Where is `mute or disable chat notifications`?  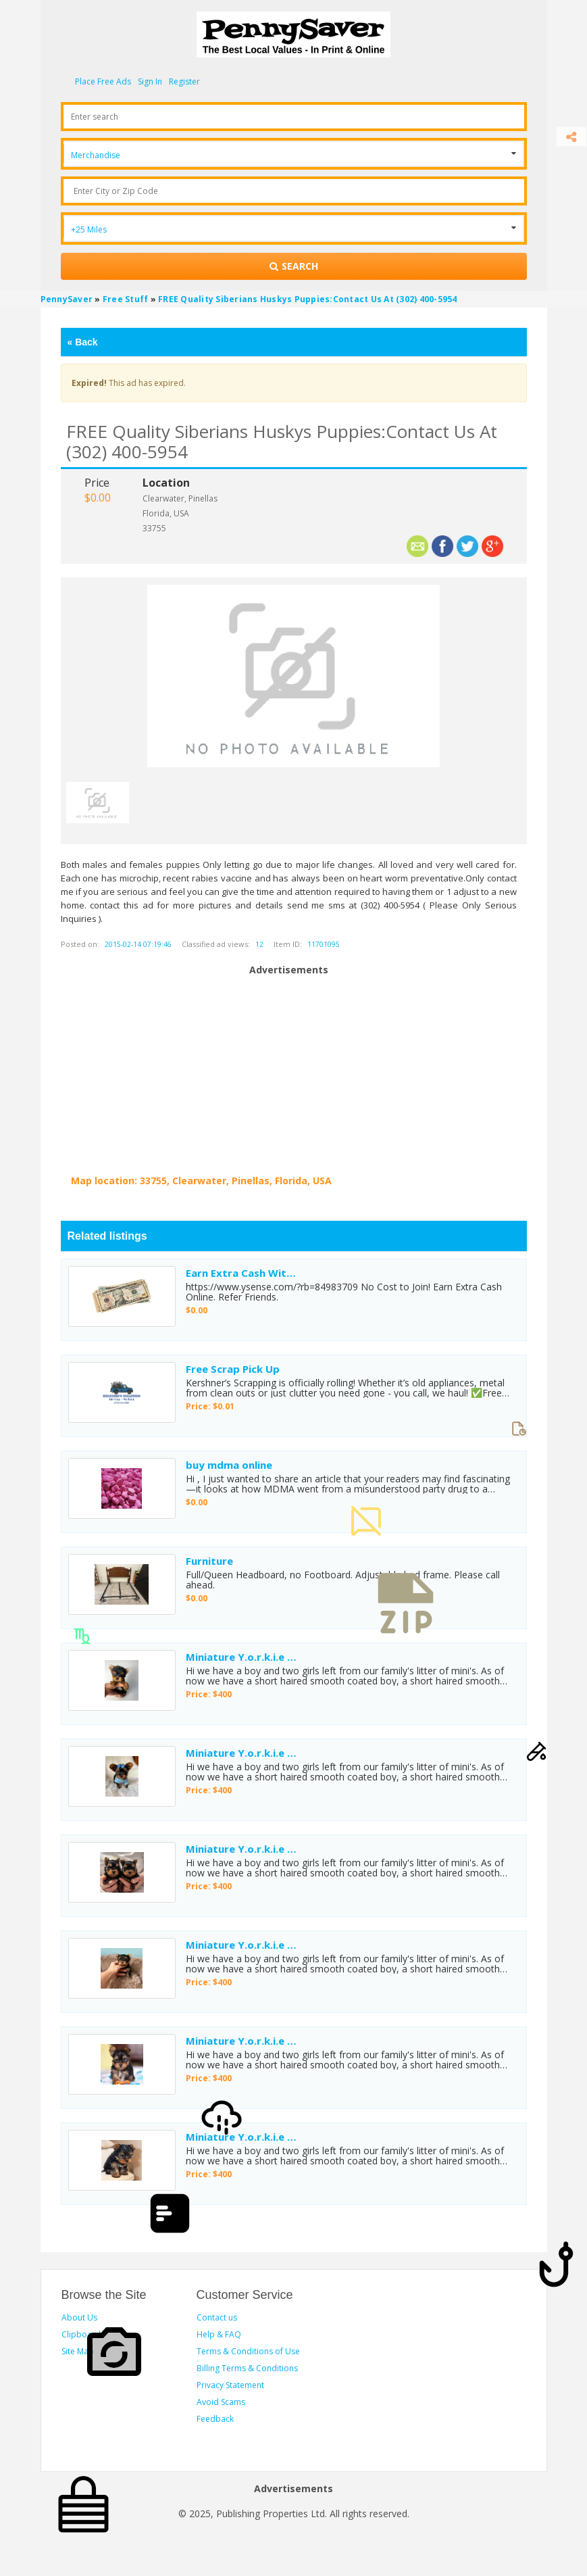 mute or disable chat notifications is located at coordinates (366, 1521).